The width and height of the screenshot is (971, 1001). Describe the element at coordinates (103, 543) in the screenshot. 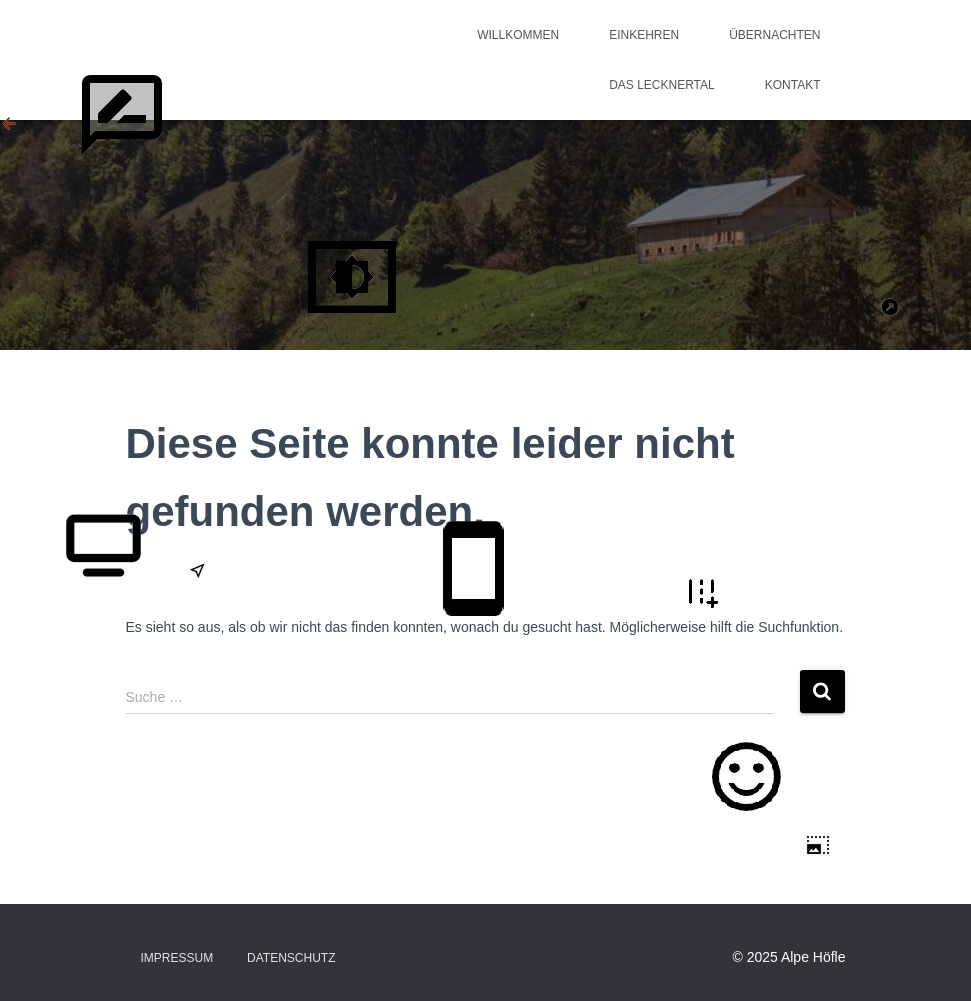

I see `access TV or video streaming` at that location.